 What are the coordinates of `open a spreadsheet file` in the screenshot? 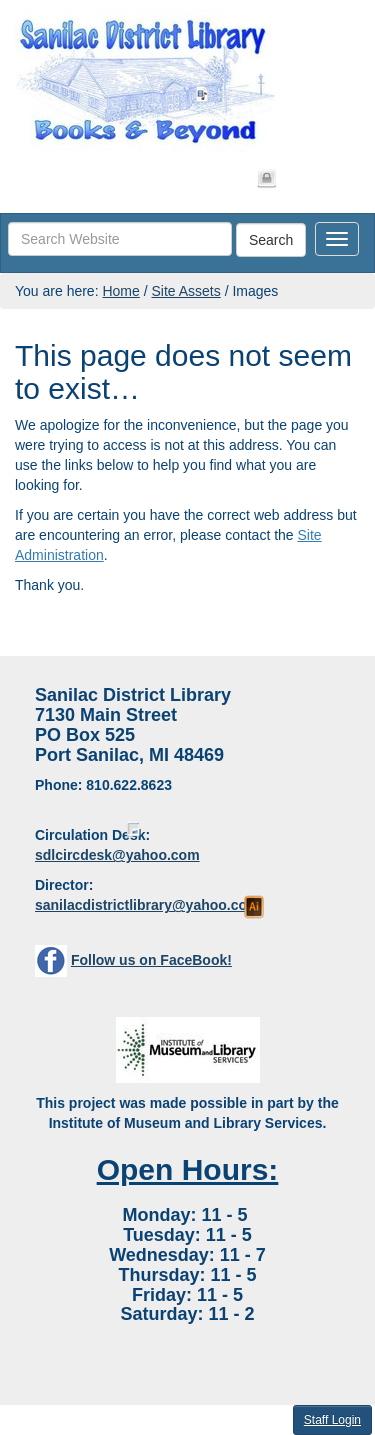 It's located at (133, 828).